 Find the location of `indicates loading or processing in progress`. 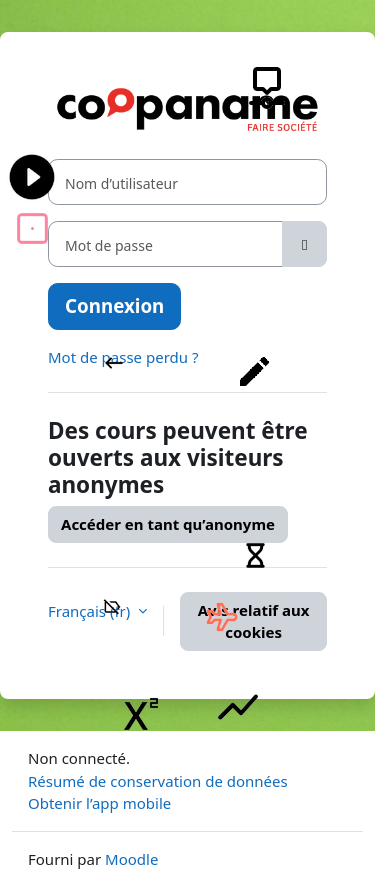

indicates loading or processing in progress is located at coordinates (255, 555).